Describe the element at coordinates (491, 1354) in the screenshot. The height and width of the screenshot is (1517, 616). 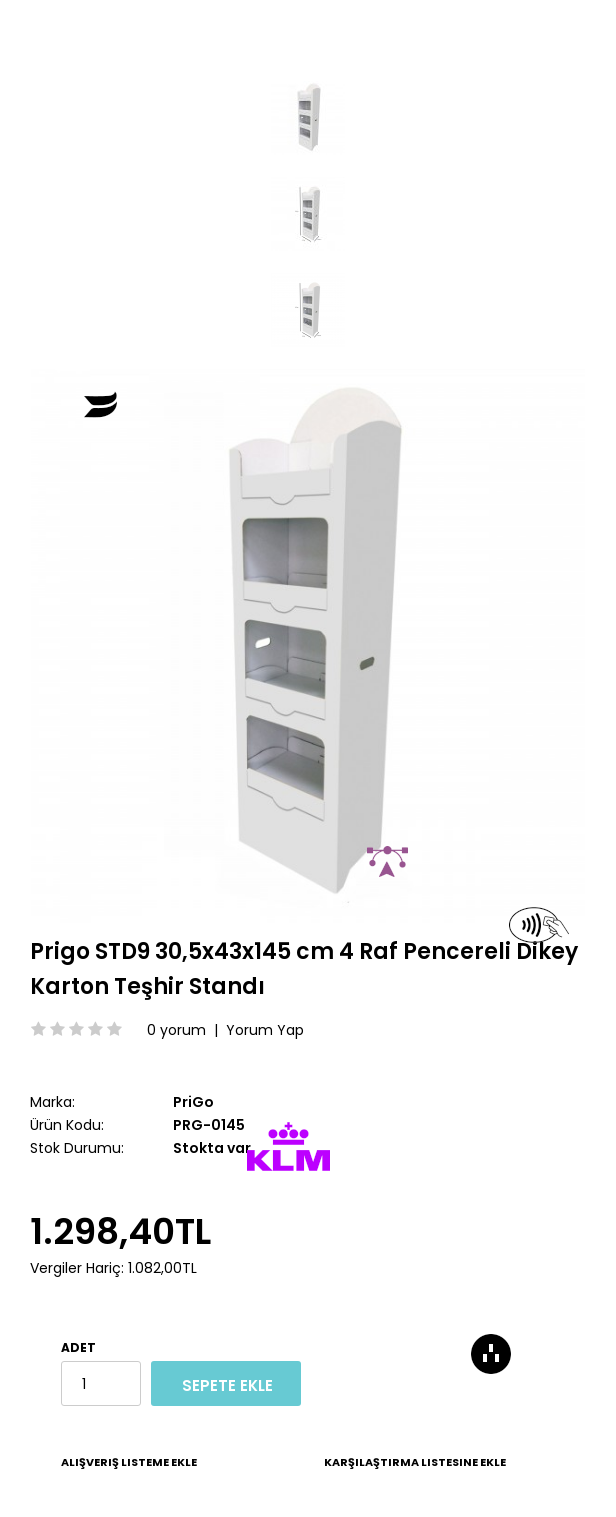
I see `electrical outlet or power socket indicator` at that location.